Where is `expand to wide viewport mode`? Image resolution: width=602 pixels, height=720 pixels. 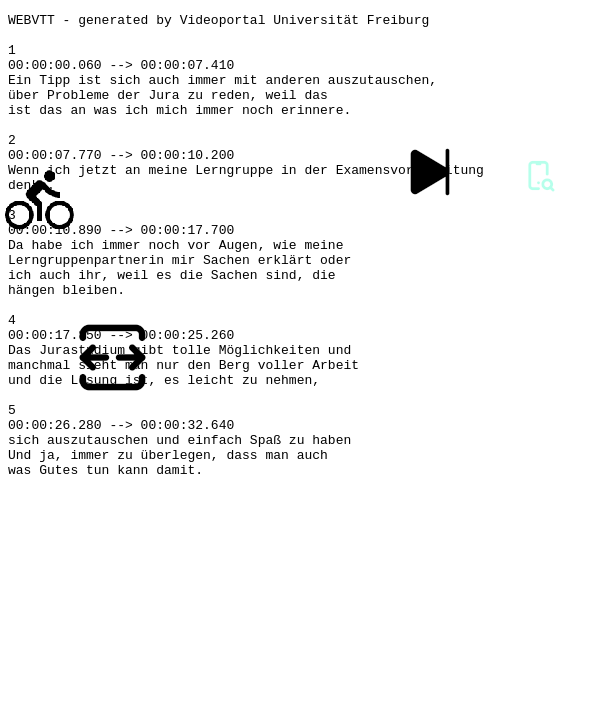 expand to wide viewport mode is located at coordinates (112, 357).